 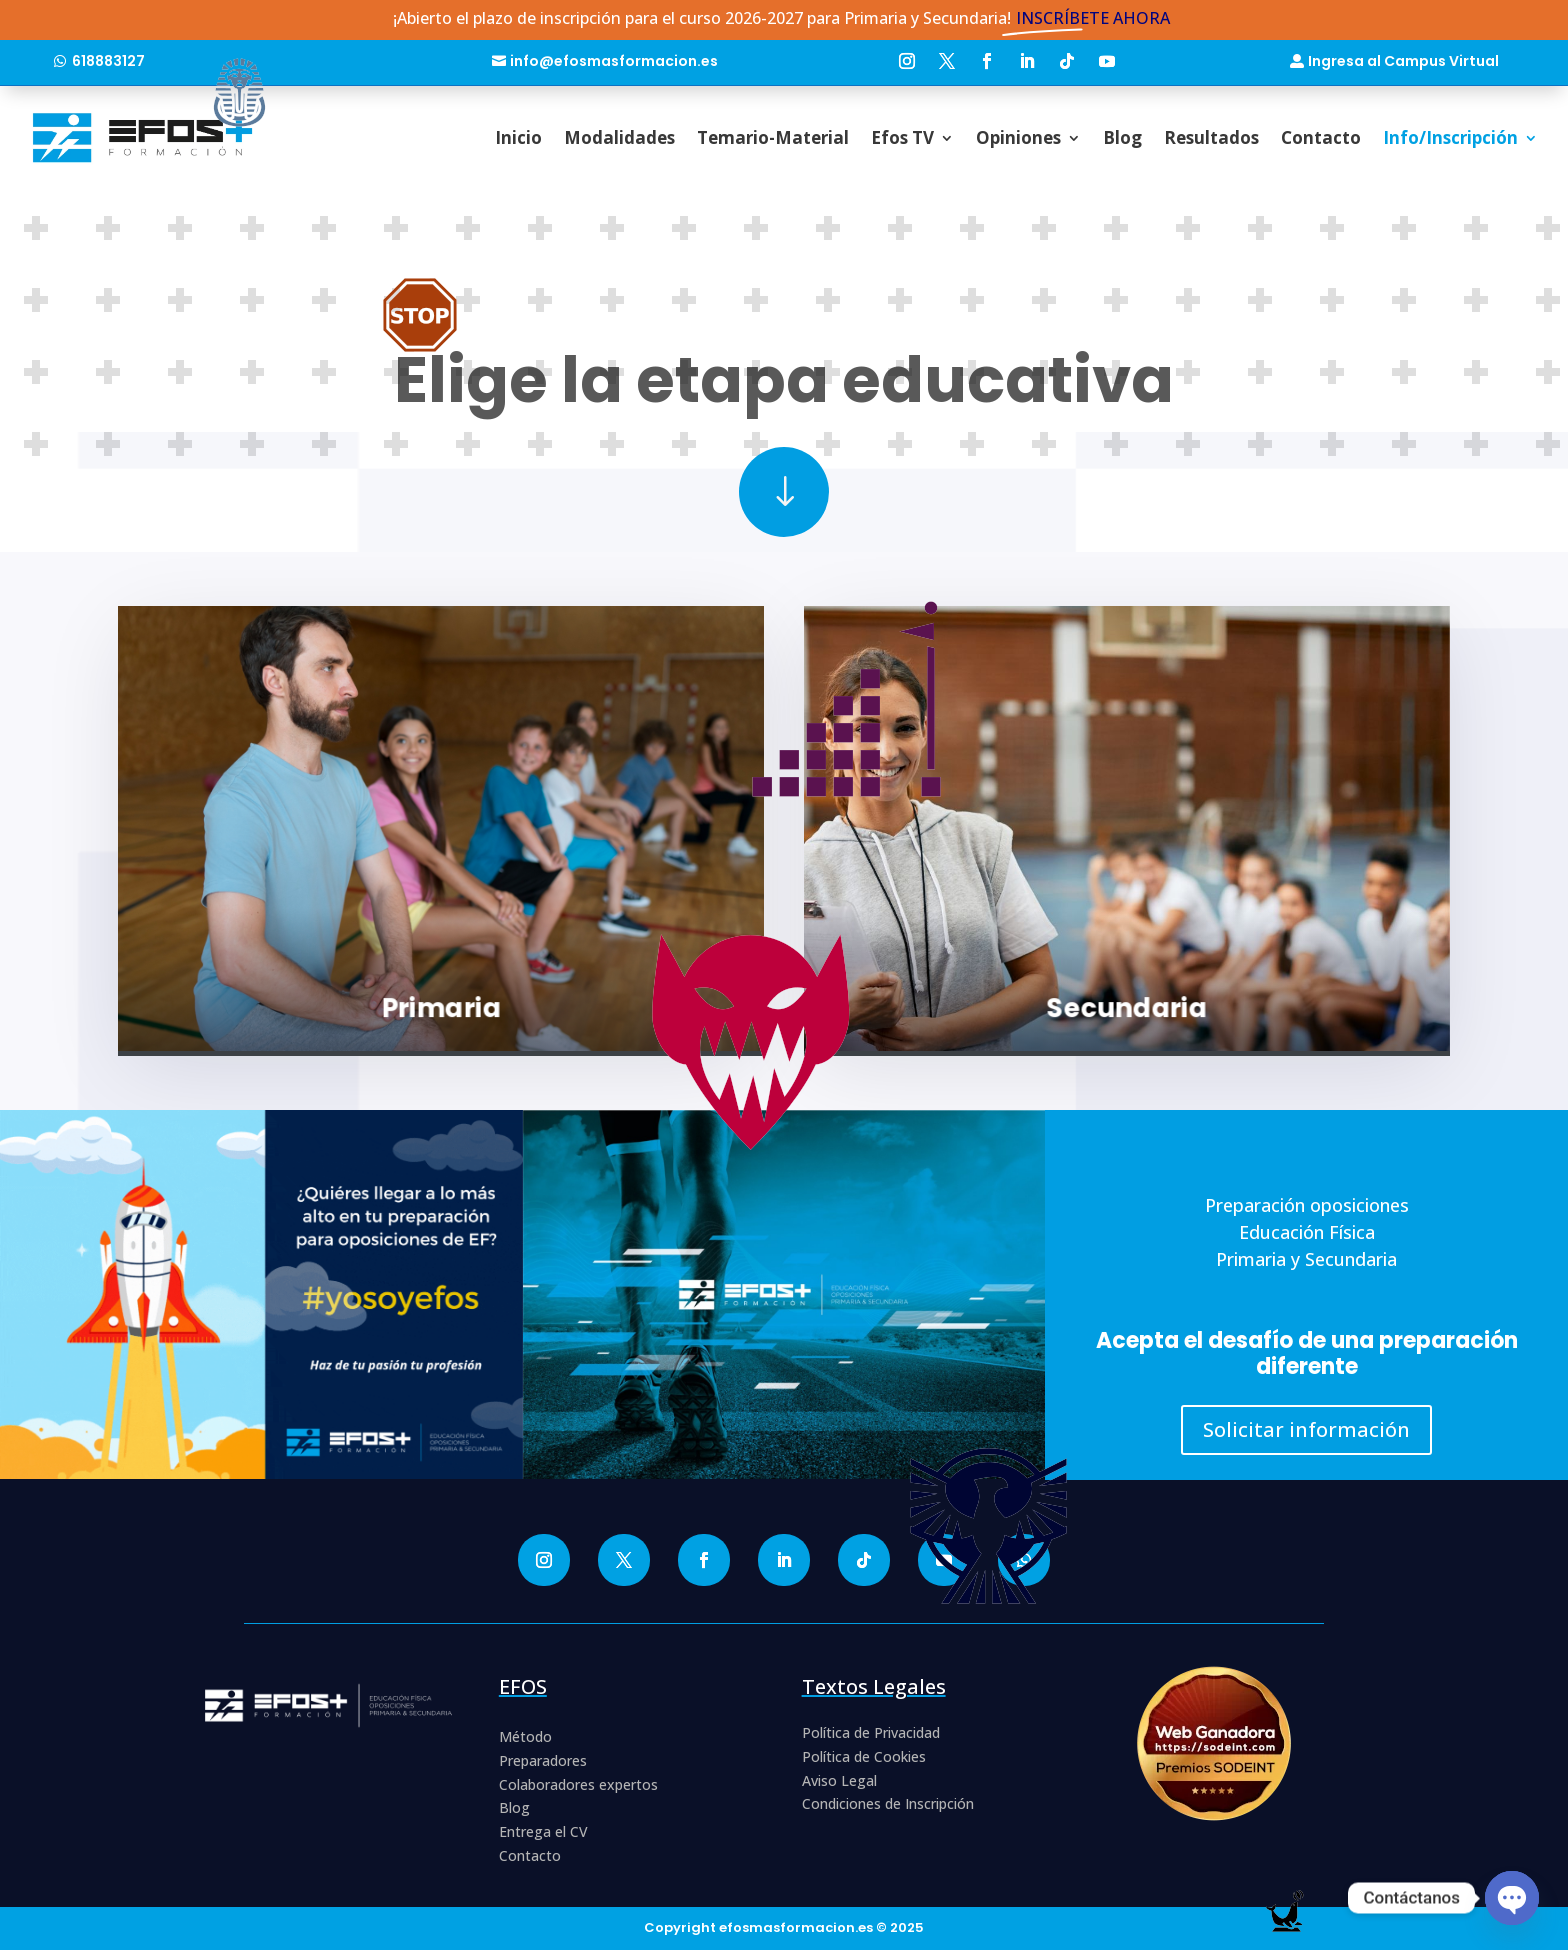 What do you see at coordinates (989, 1526) in the screenshot?
I see `condor or eagle emblem representing a faction or team` at bounding box center [989, 1526].